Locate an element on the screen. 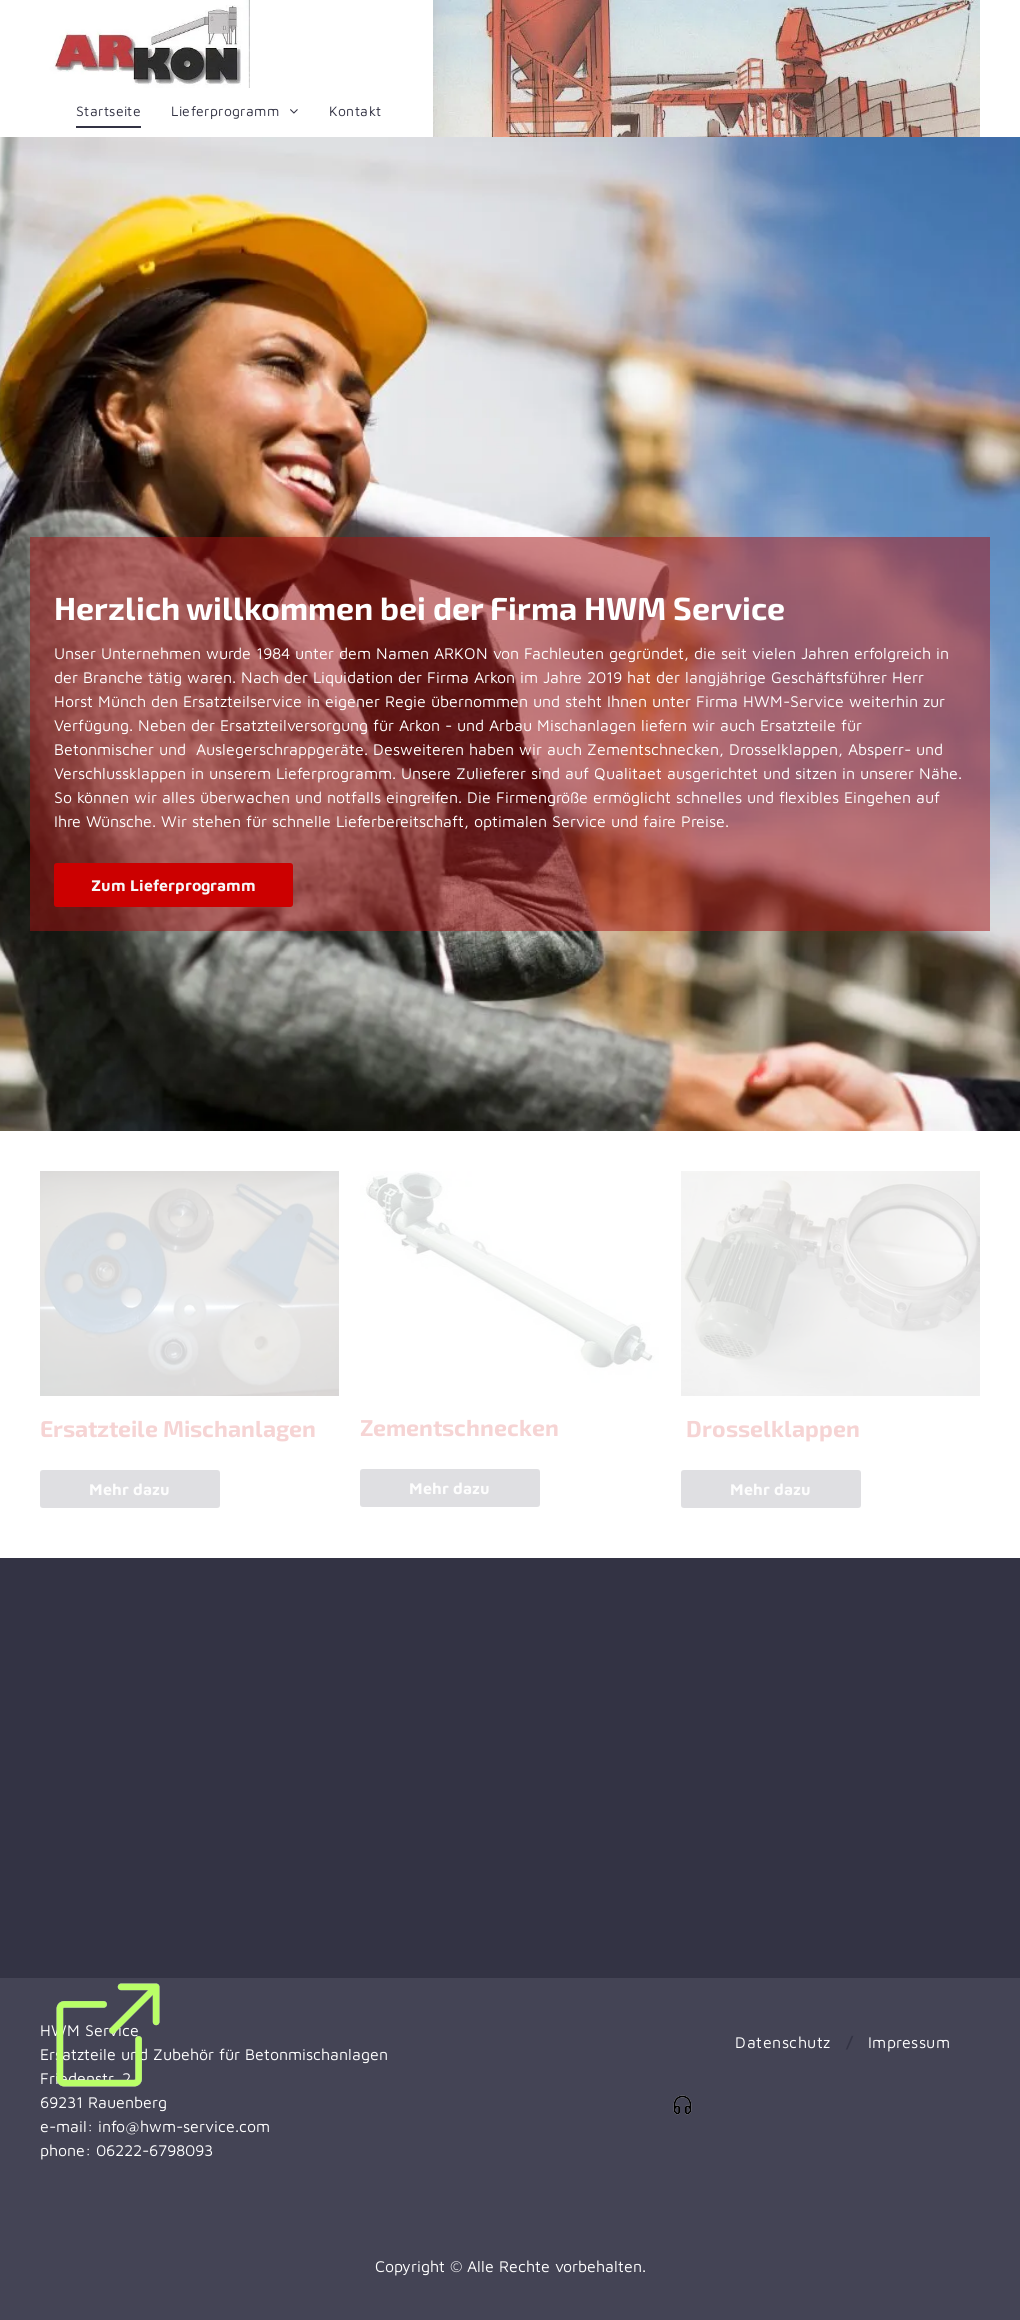 The height and width of the screenshot is (2320, 1020). listen to audio or music is located at coordinates (682, 2105).